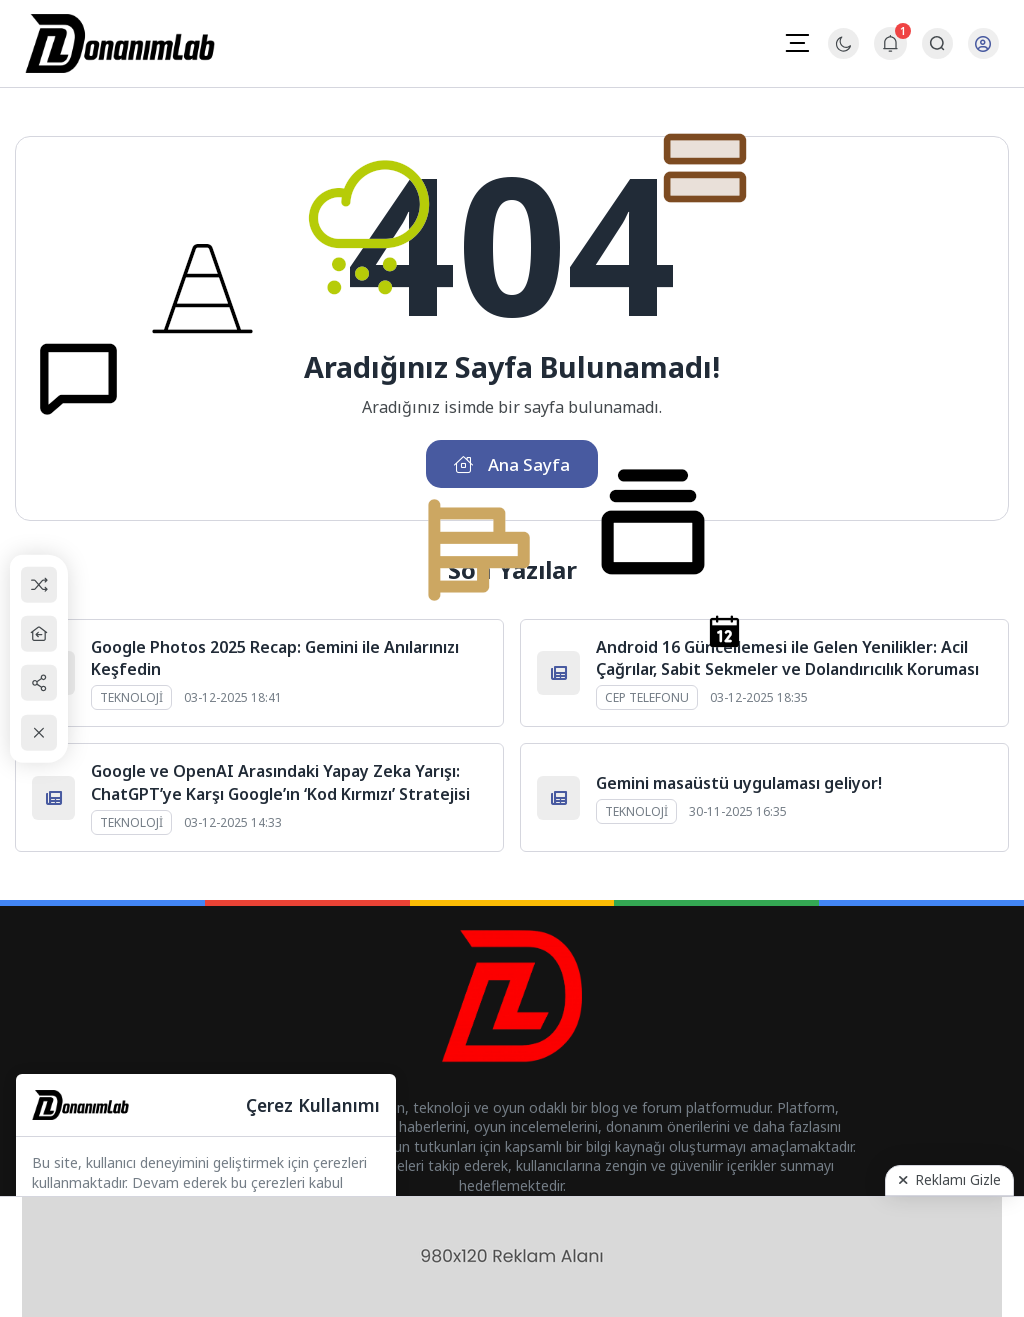 The width and height of the screenshot is (1024, 1317). Describe the element at coordinates (78, 373) in the screenshot. I see `open chat or messaging` at that location.